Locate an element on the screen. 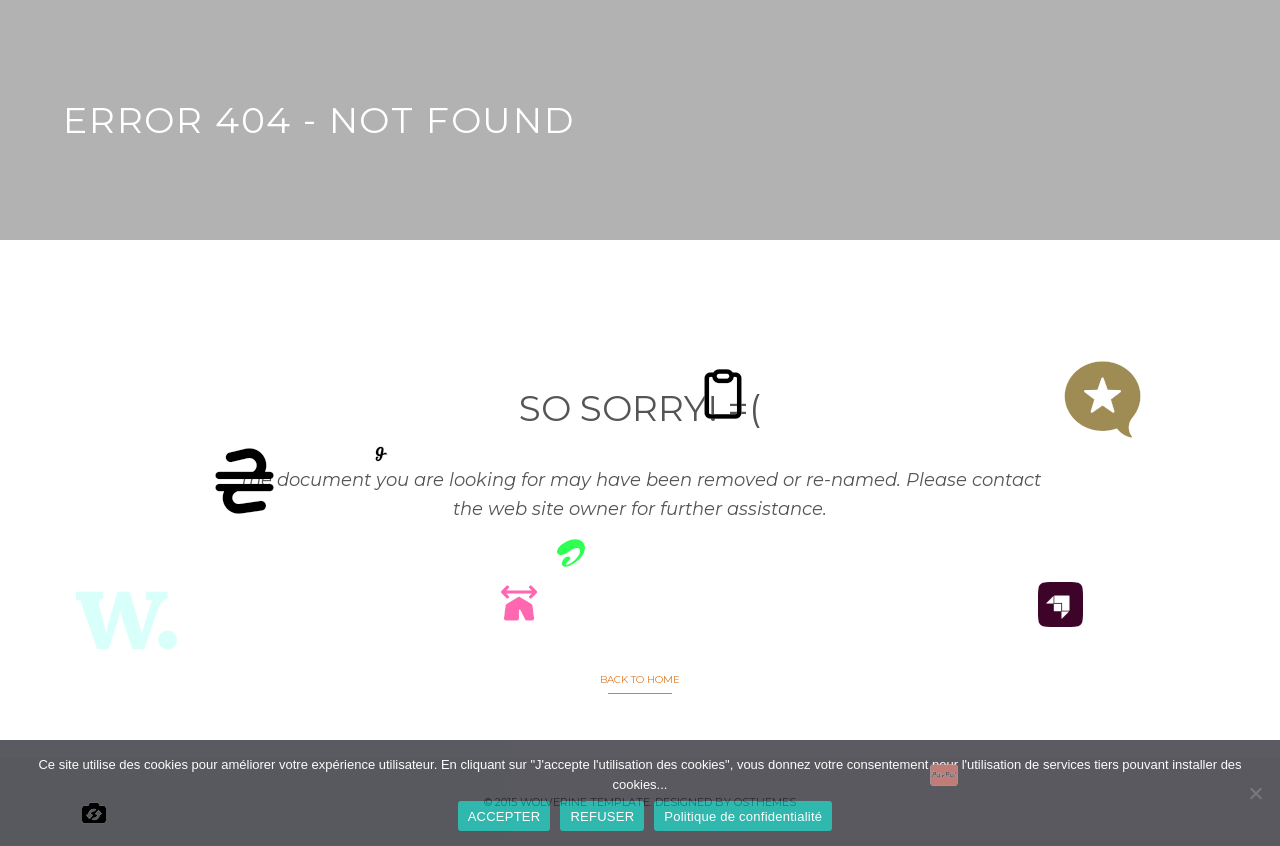  open the Write.as blogging platform is located at coordinates (126, 620).